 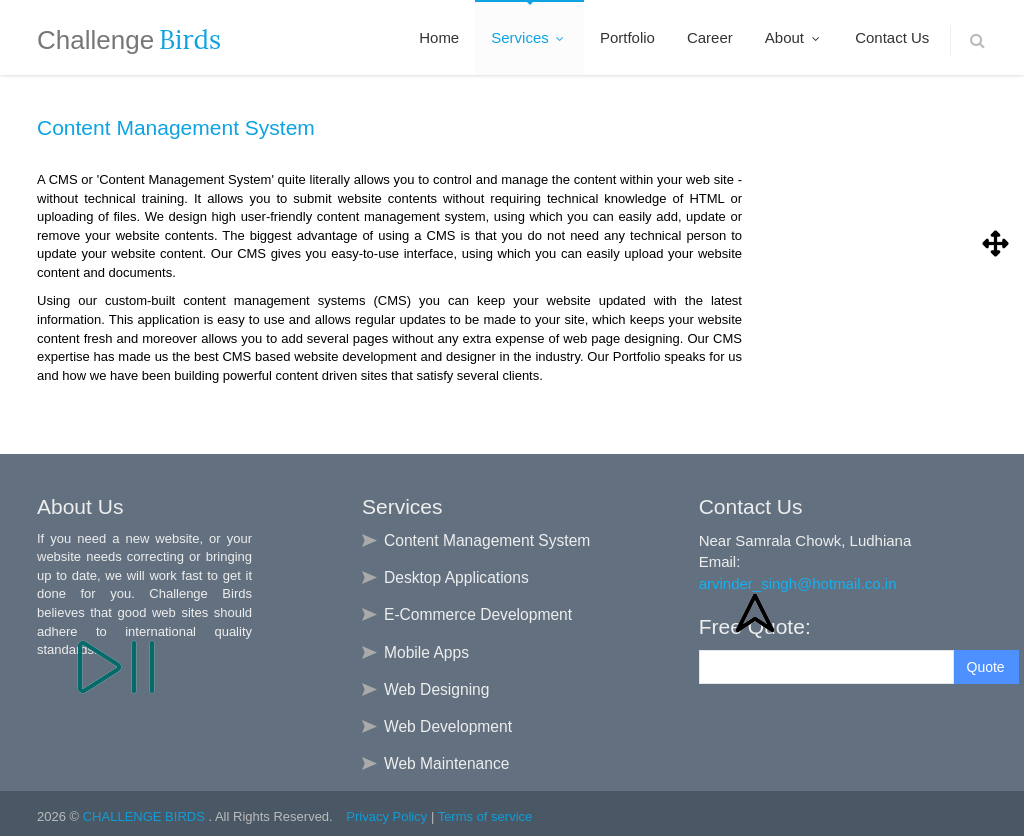 I want to click on move or reposition an element, so click(x=995, y=243).